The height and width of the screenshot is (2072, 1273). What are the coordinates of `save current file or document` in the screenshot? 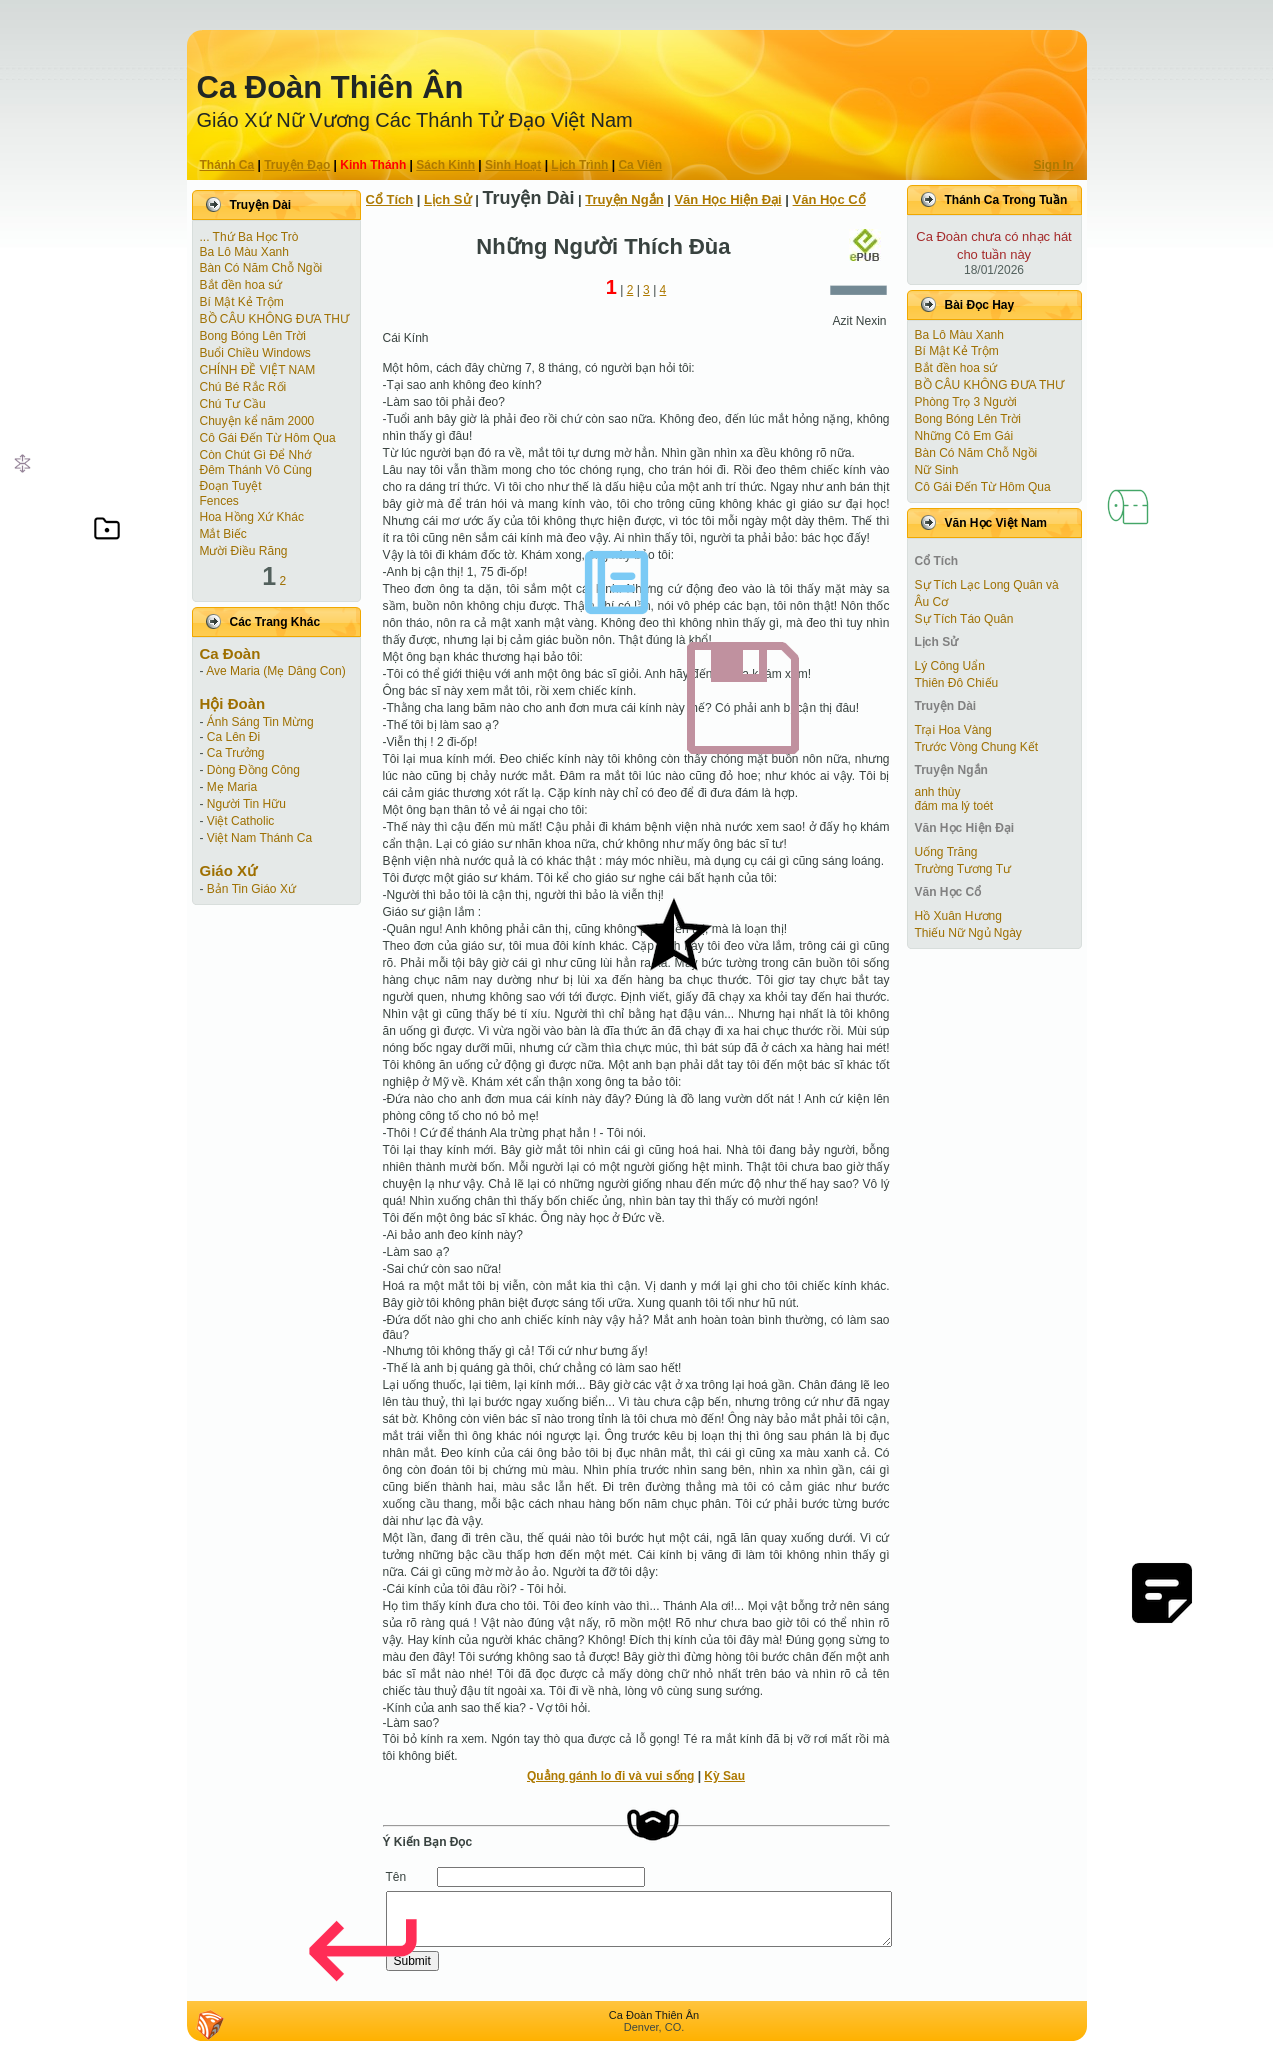 It's located at (743, 698).